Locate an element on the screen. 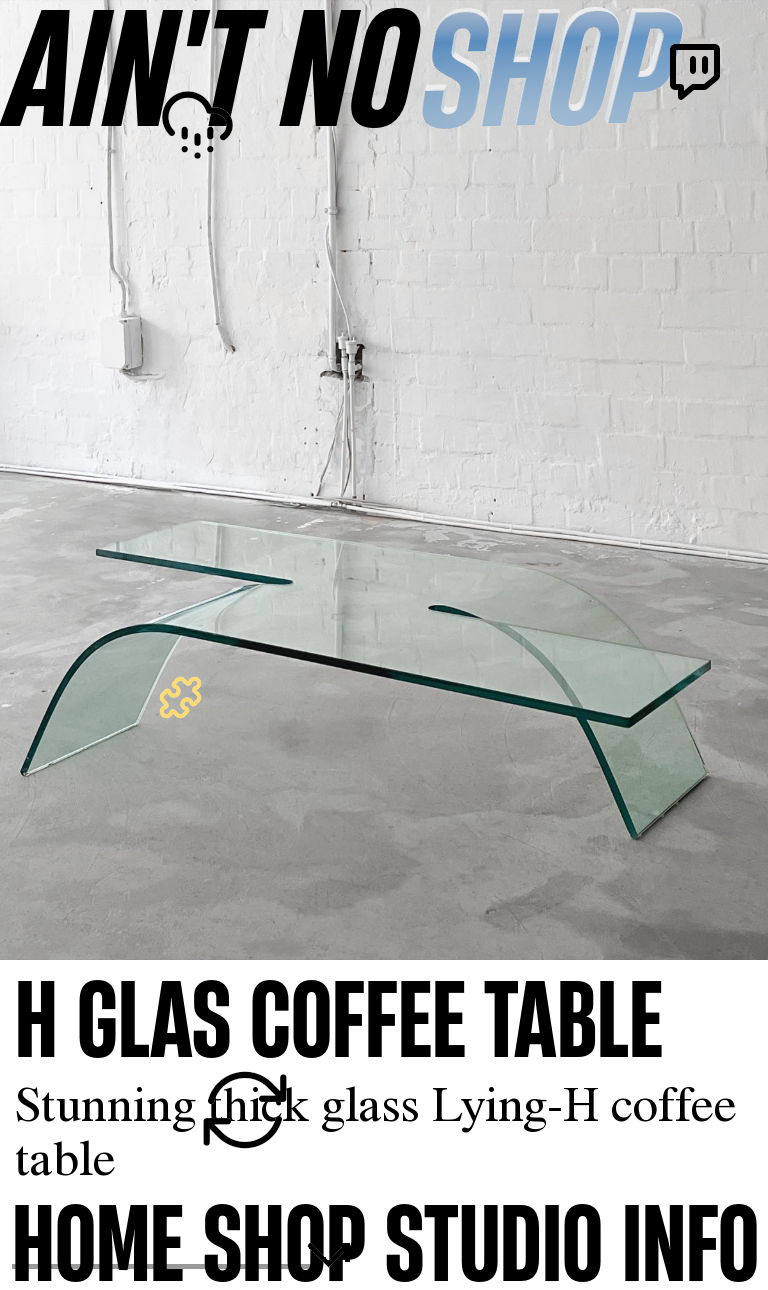 The width and height of the screenshot is (768, 1290). indicates an outgoing call that wasn't answered is located at coordinates (328, 1254).